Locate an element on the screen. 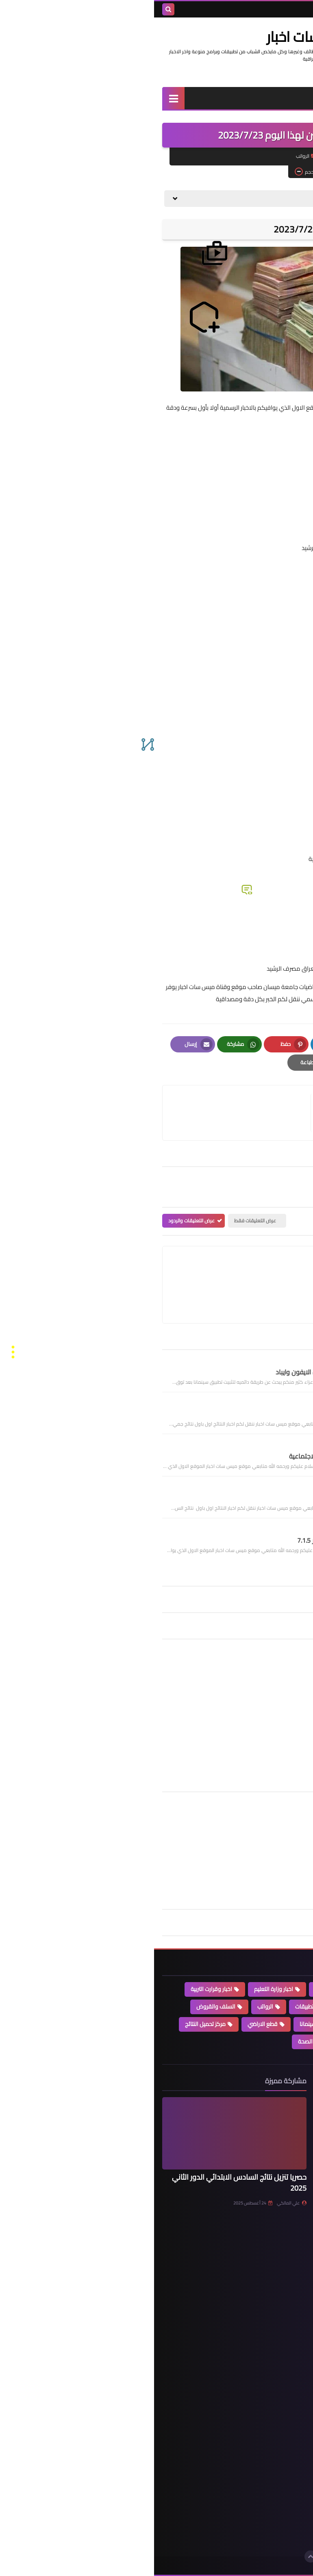 The image size is (313, 2576). view your google play store purchases is located at coordinates (215, 254).